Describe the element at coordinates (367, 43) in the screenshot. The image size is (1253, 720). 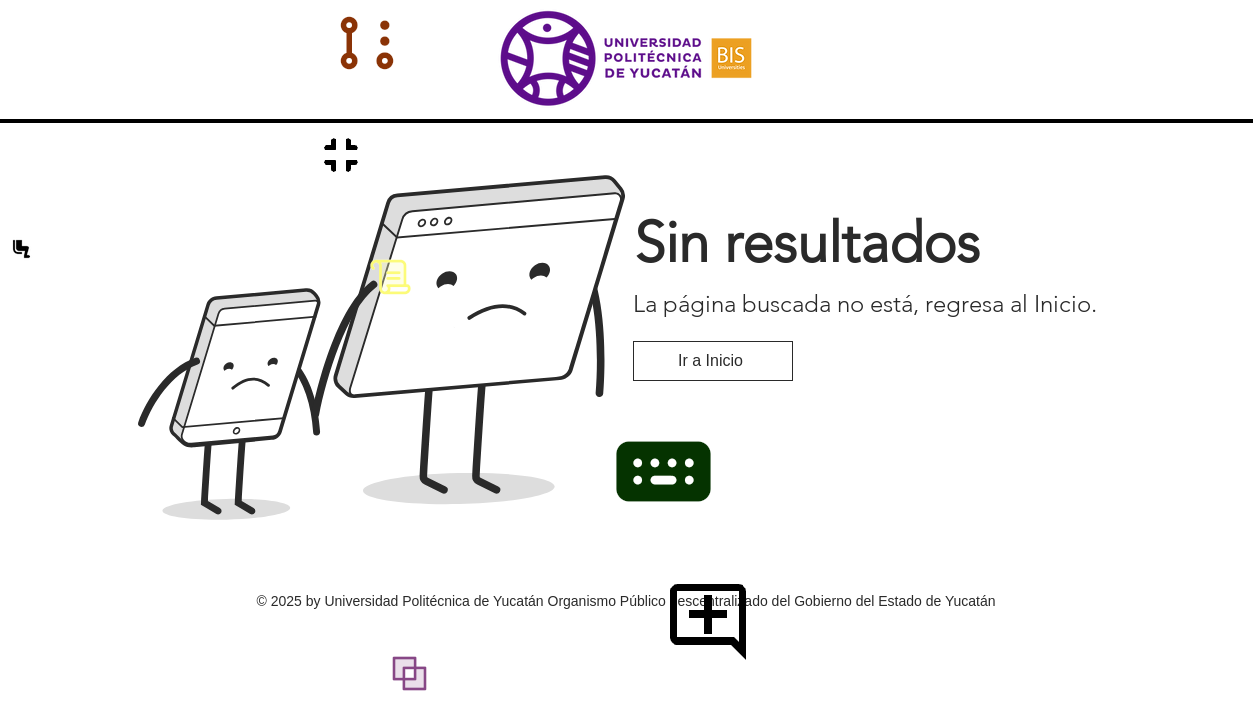
I see `create a draft pull request` at that location.